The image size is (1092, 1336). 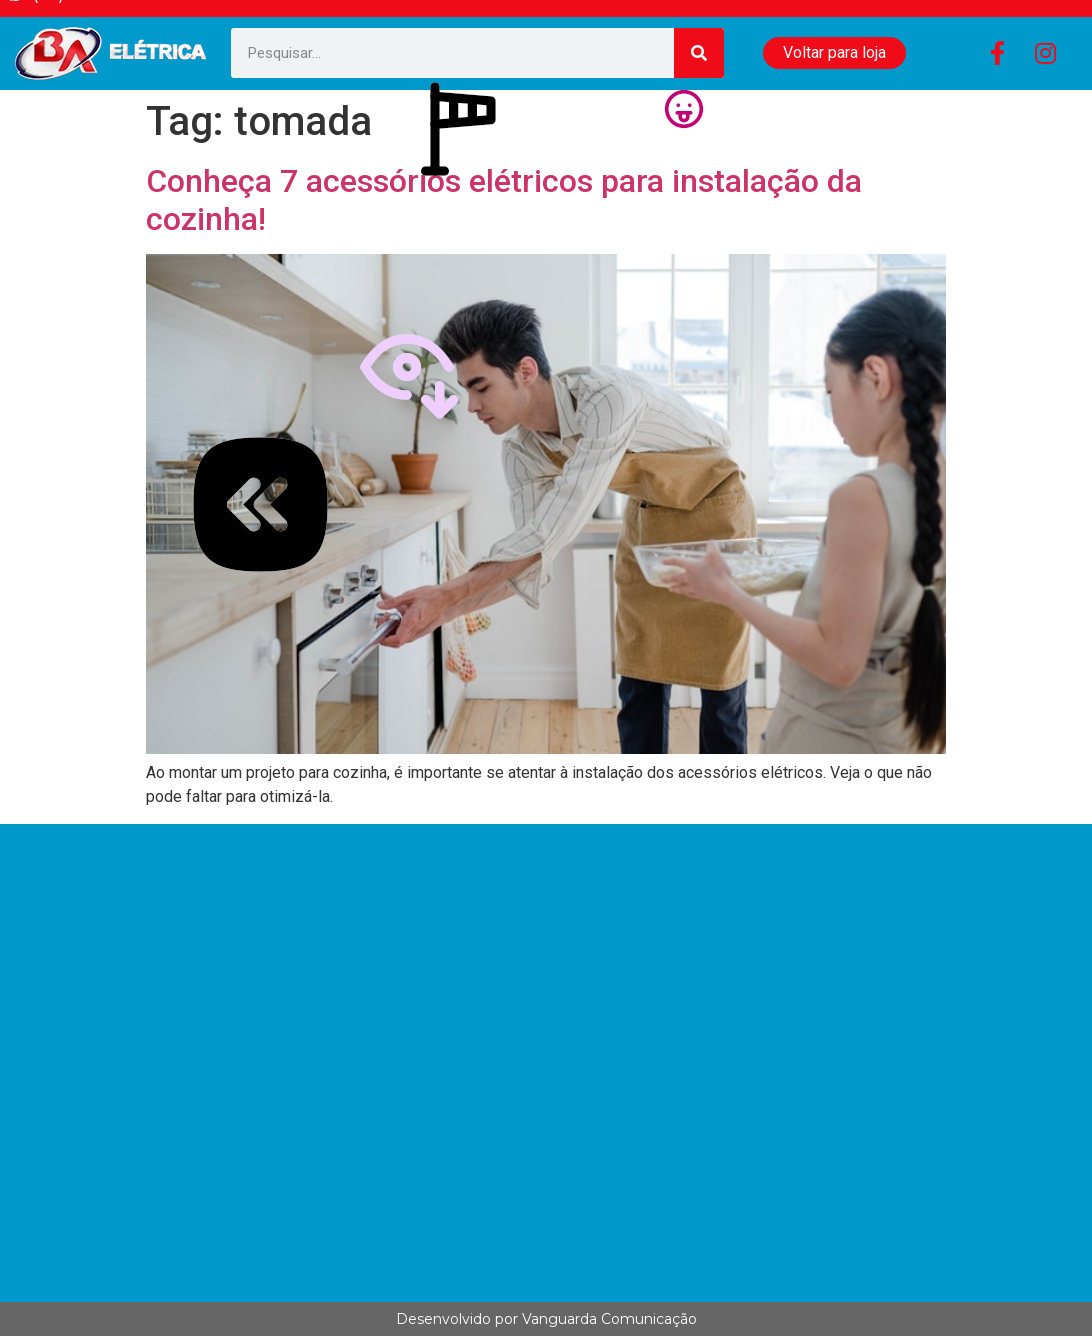 What do you see at coordinates (463, 129) in the screenshot?
I see `view current wind conditions` at bounding box center [463, 129].